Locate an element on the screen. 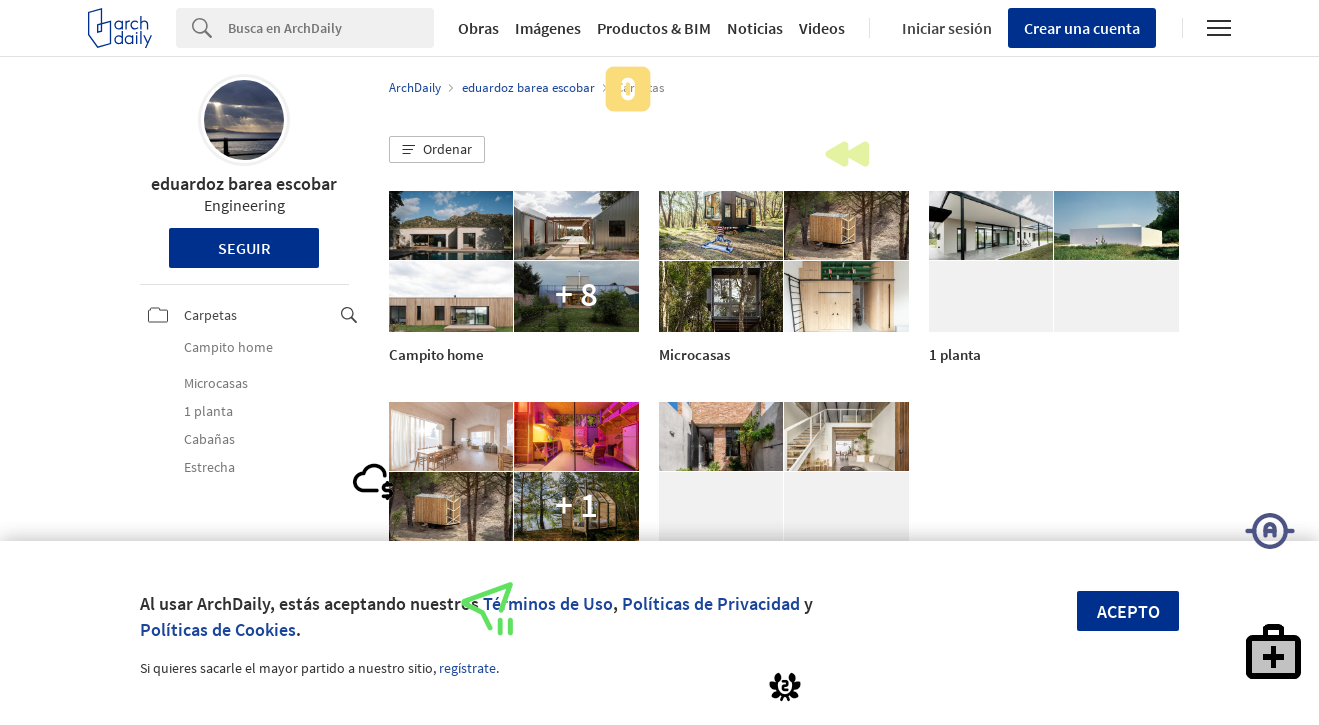  ammeter symbol for circuit diagrams is located at coordinates (1270, 531).